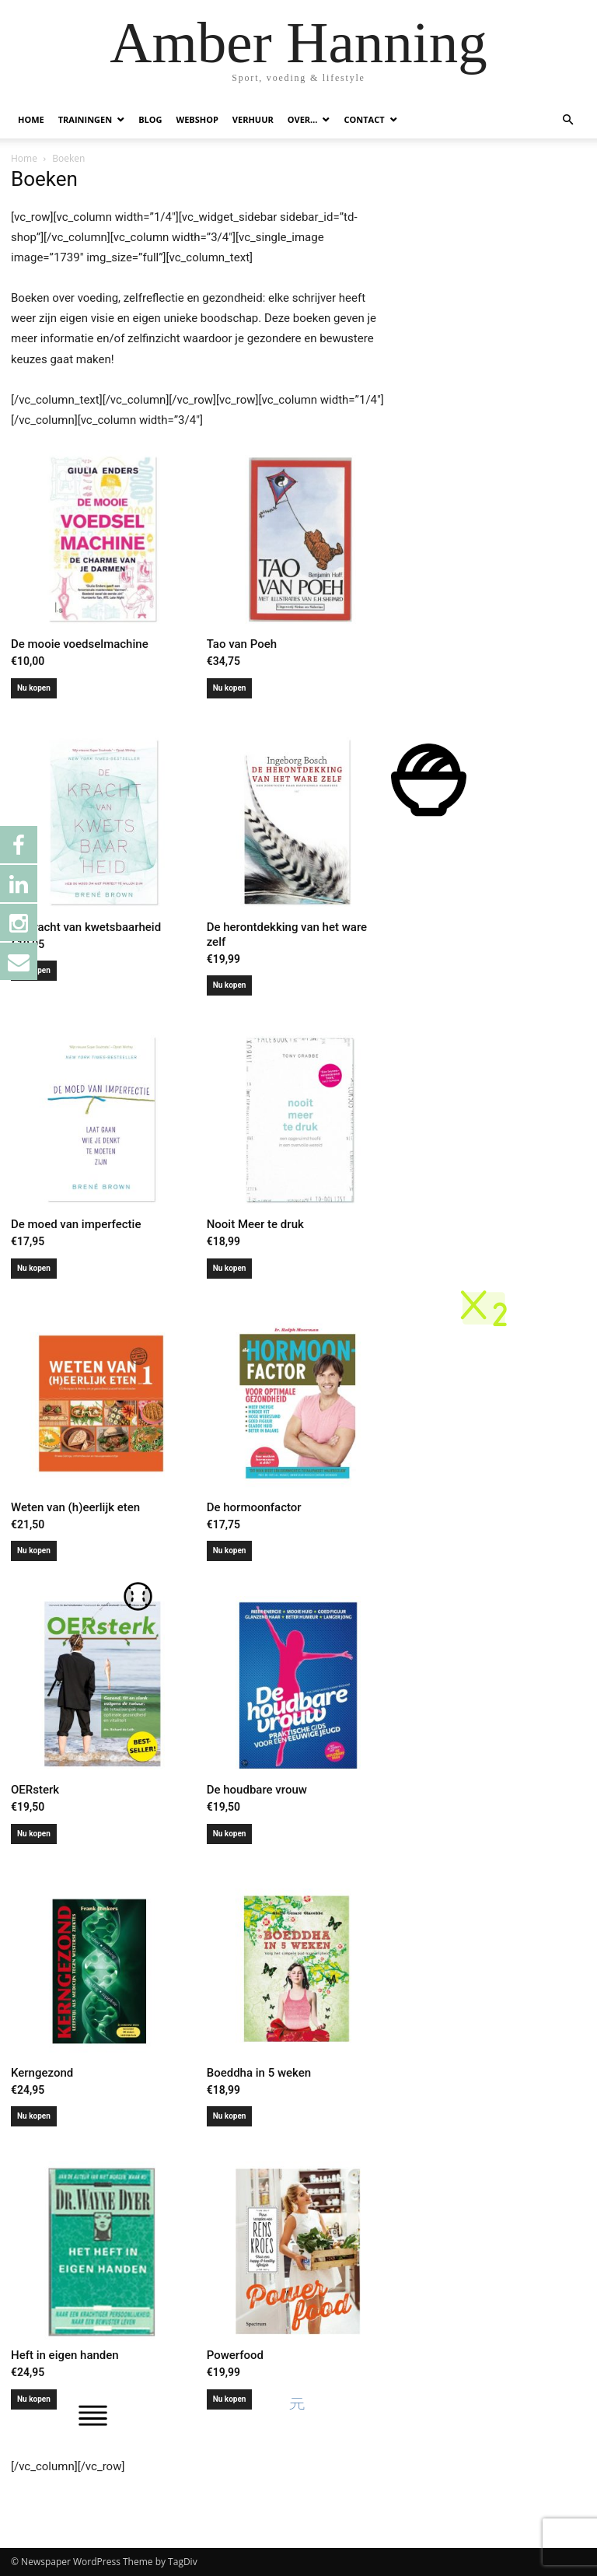 The width and height of the screenshot is (597, 2576). I want to click on view baseball scores or stats, so click(138, 1596).